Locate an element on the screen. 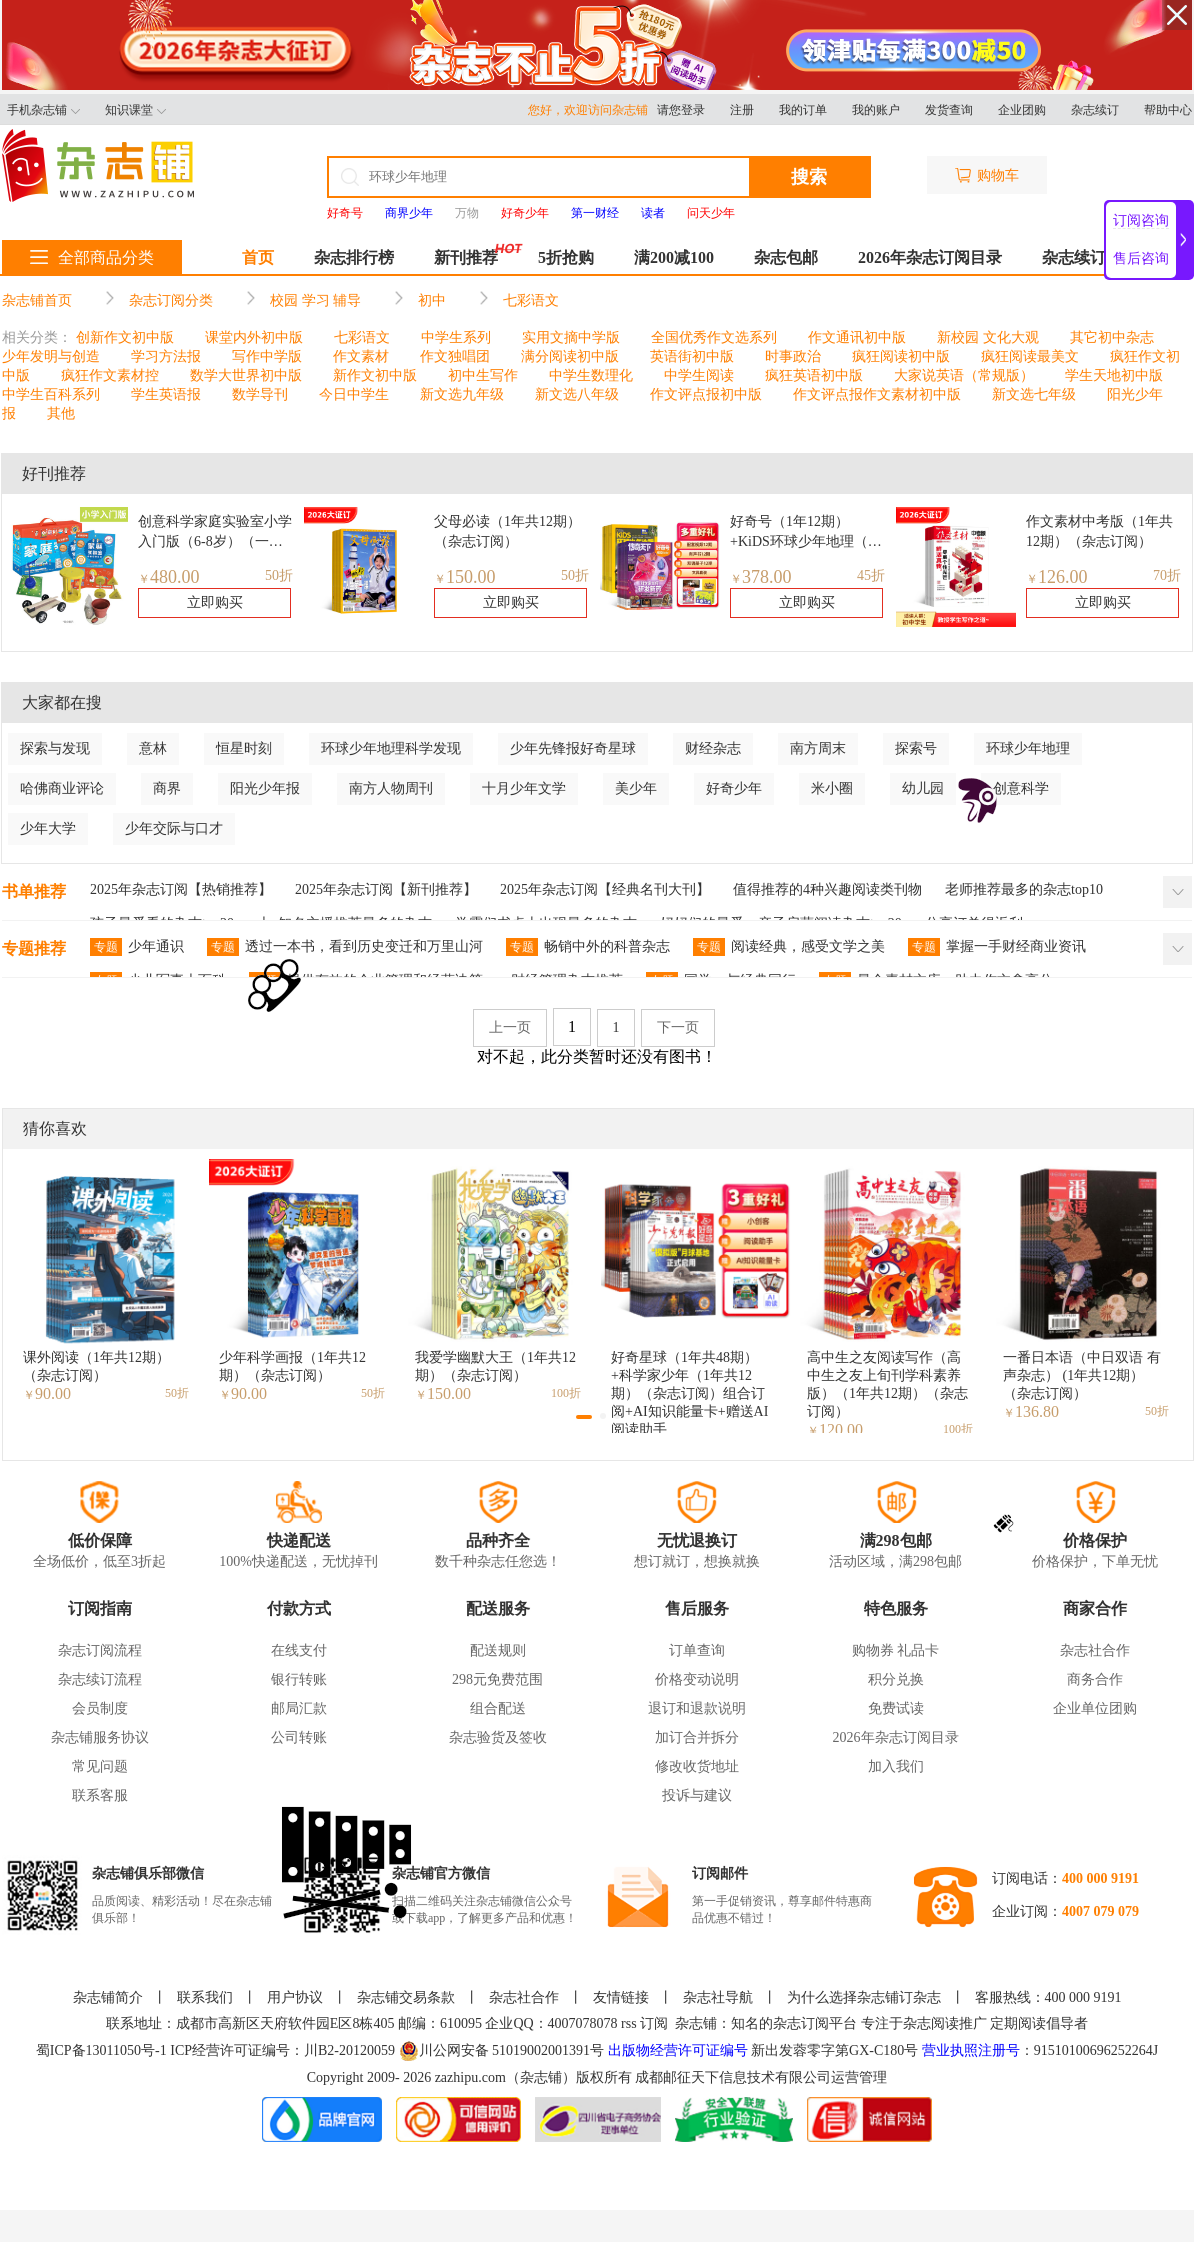 This screenshot has height=2242, width=1194. explosive item or power-up in a game is located at coordinates (1003, 1522).